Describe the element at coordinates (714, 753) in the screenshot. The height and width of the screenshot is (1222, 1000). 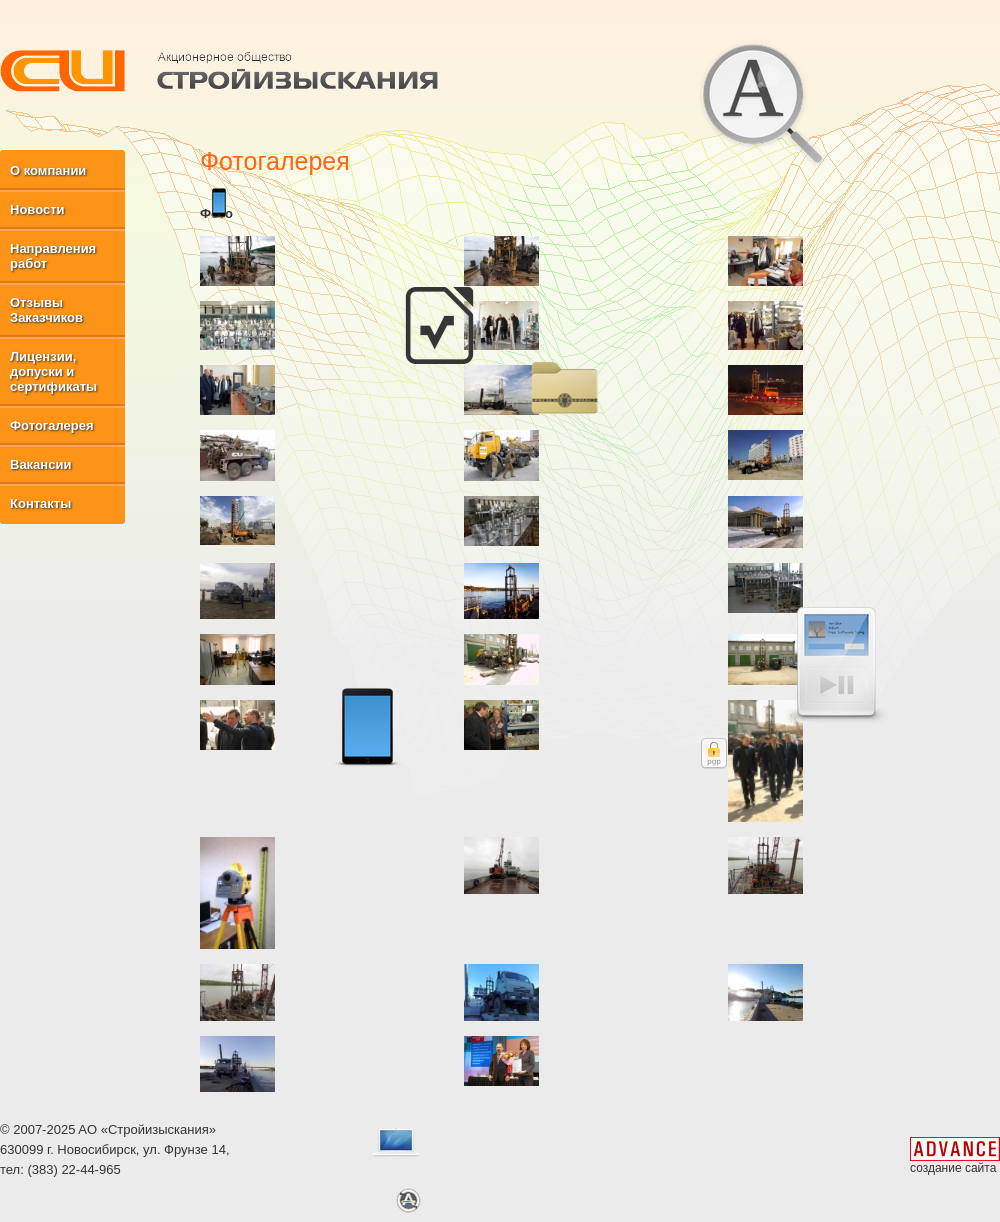
I see `a pgp-encrypted file` at that location.